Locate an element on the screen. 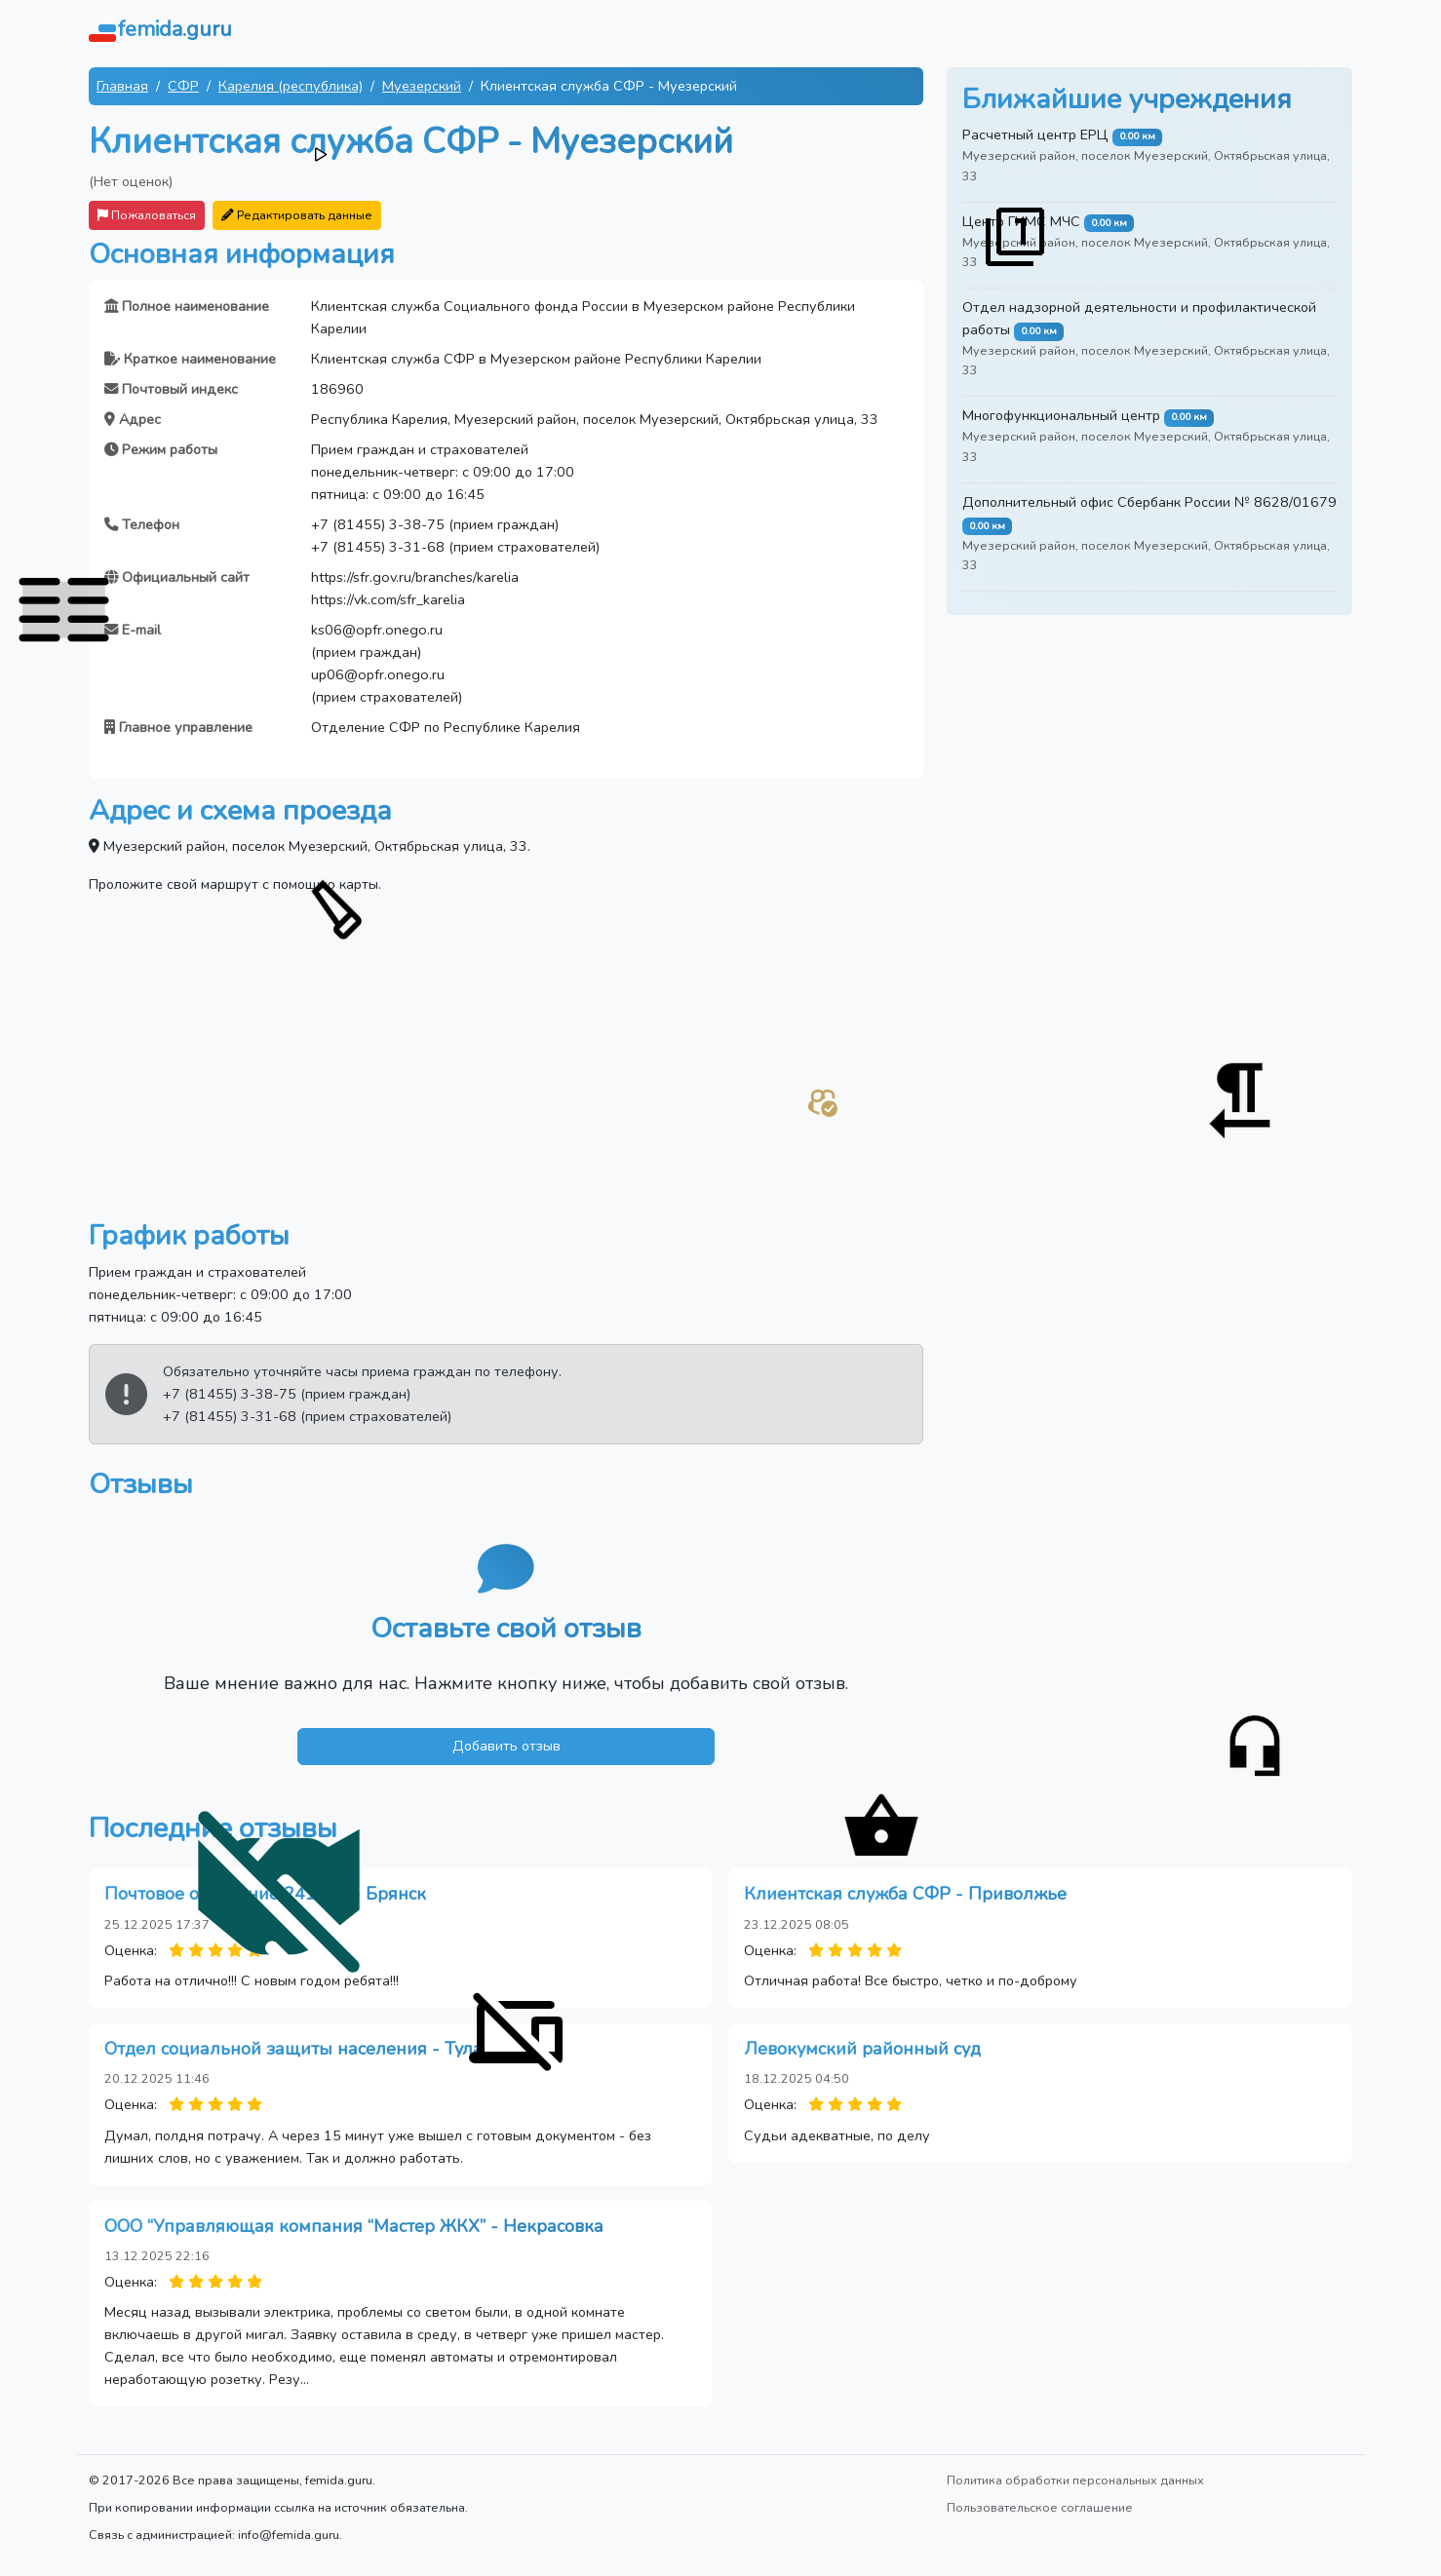 The width and height of the screenshot is (1441, 2576). switch text direction to right-to-left is located at coordinates (1239, 1100).